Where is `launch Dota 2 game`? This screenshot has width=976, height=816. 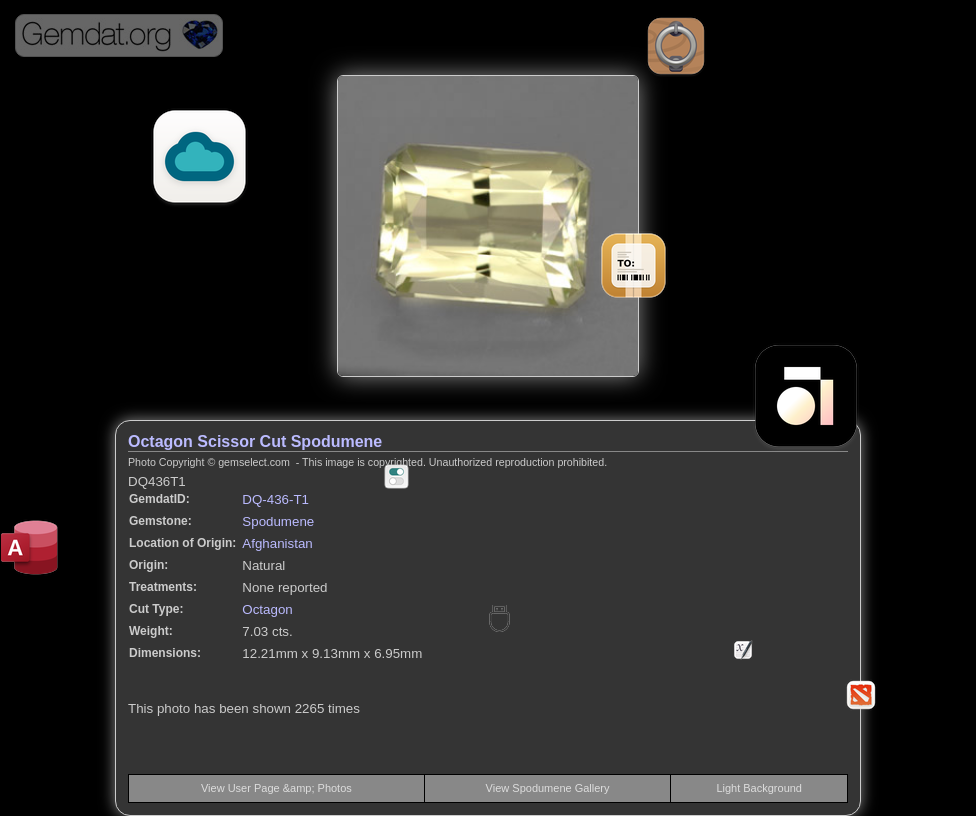 launch Dota 2 game is located at coordinates (861, 695).